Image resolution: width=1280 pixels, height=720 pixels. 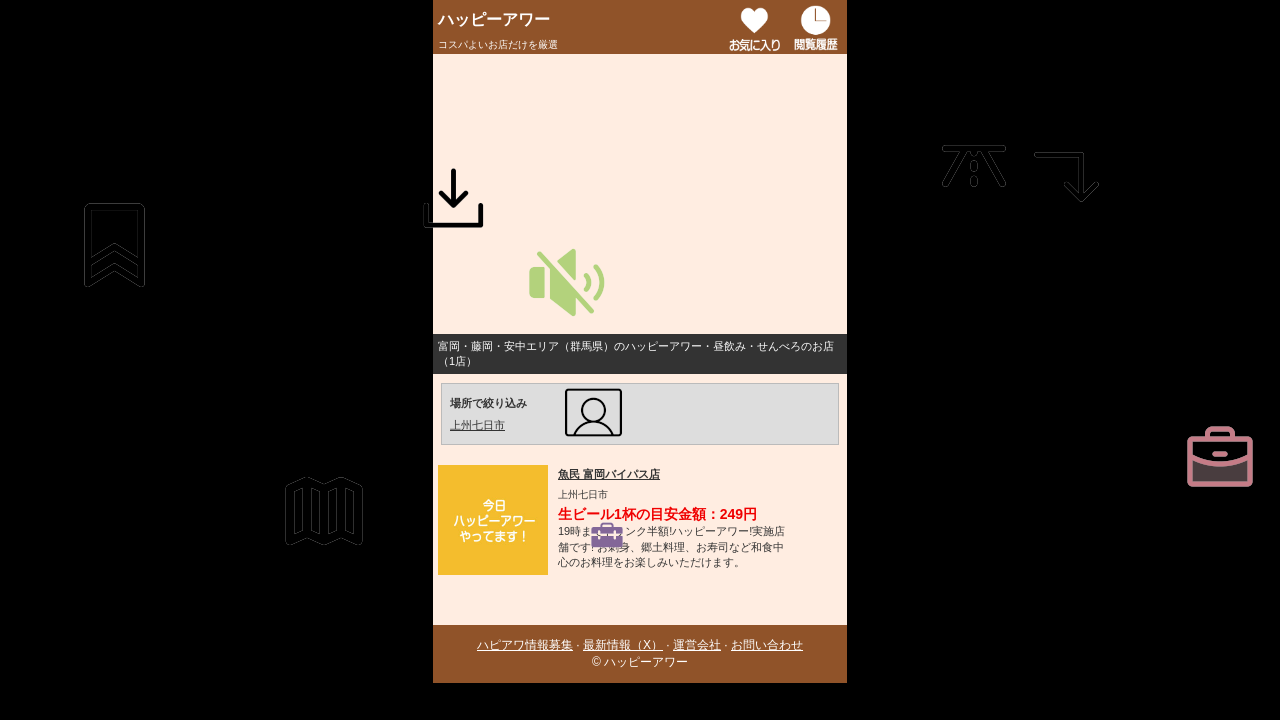 I want to click on download a file or document, so click(x=453, y=200).